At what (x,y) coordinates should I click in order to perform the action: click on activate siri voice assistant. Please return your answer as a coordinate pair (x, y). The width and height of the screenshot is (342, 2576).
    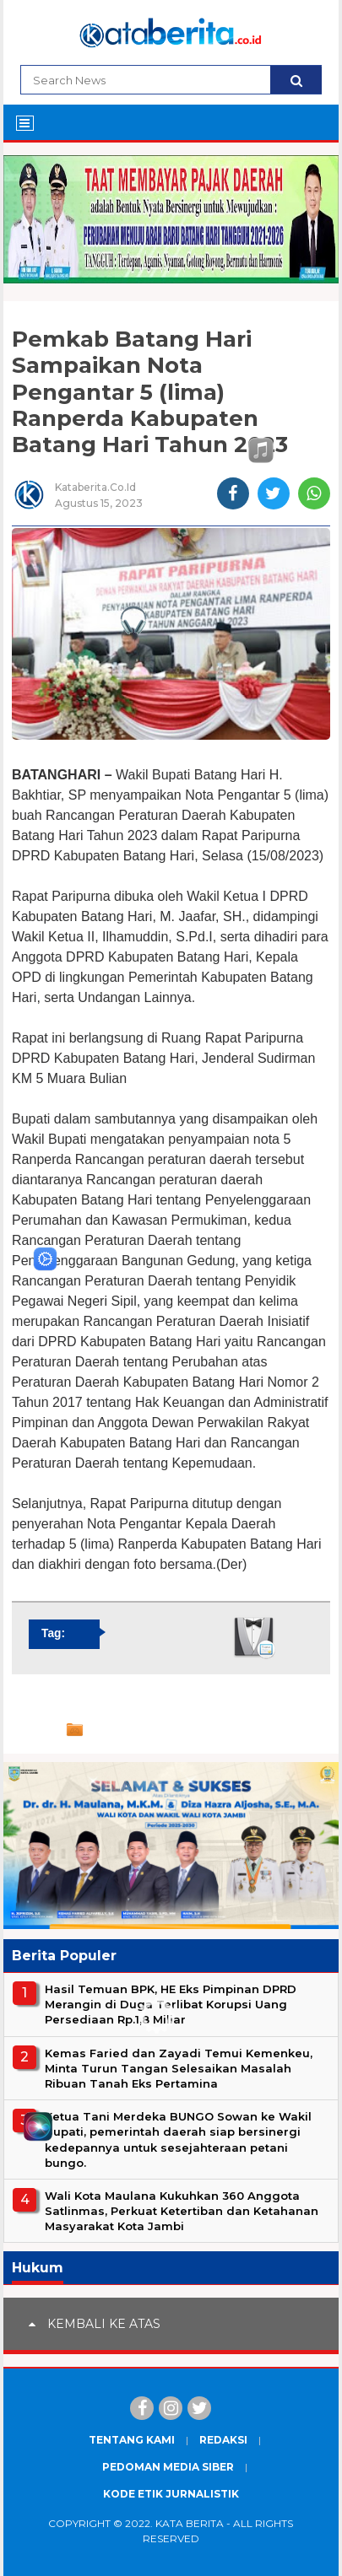
    Looking at the image, I should click on (38, 2126).